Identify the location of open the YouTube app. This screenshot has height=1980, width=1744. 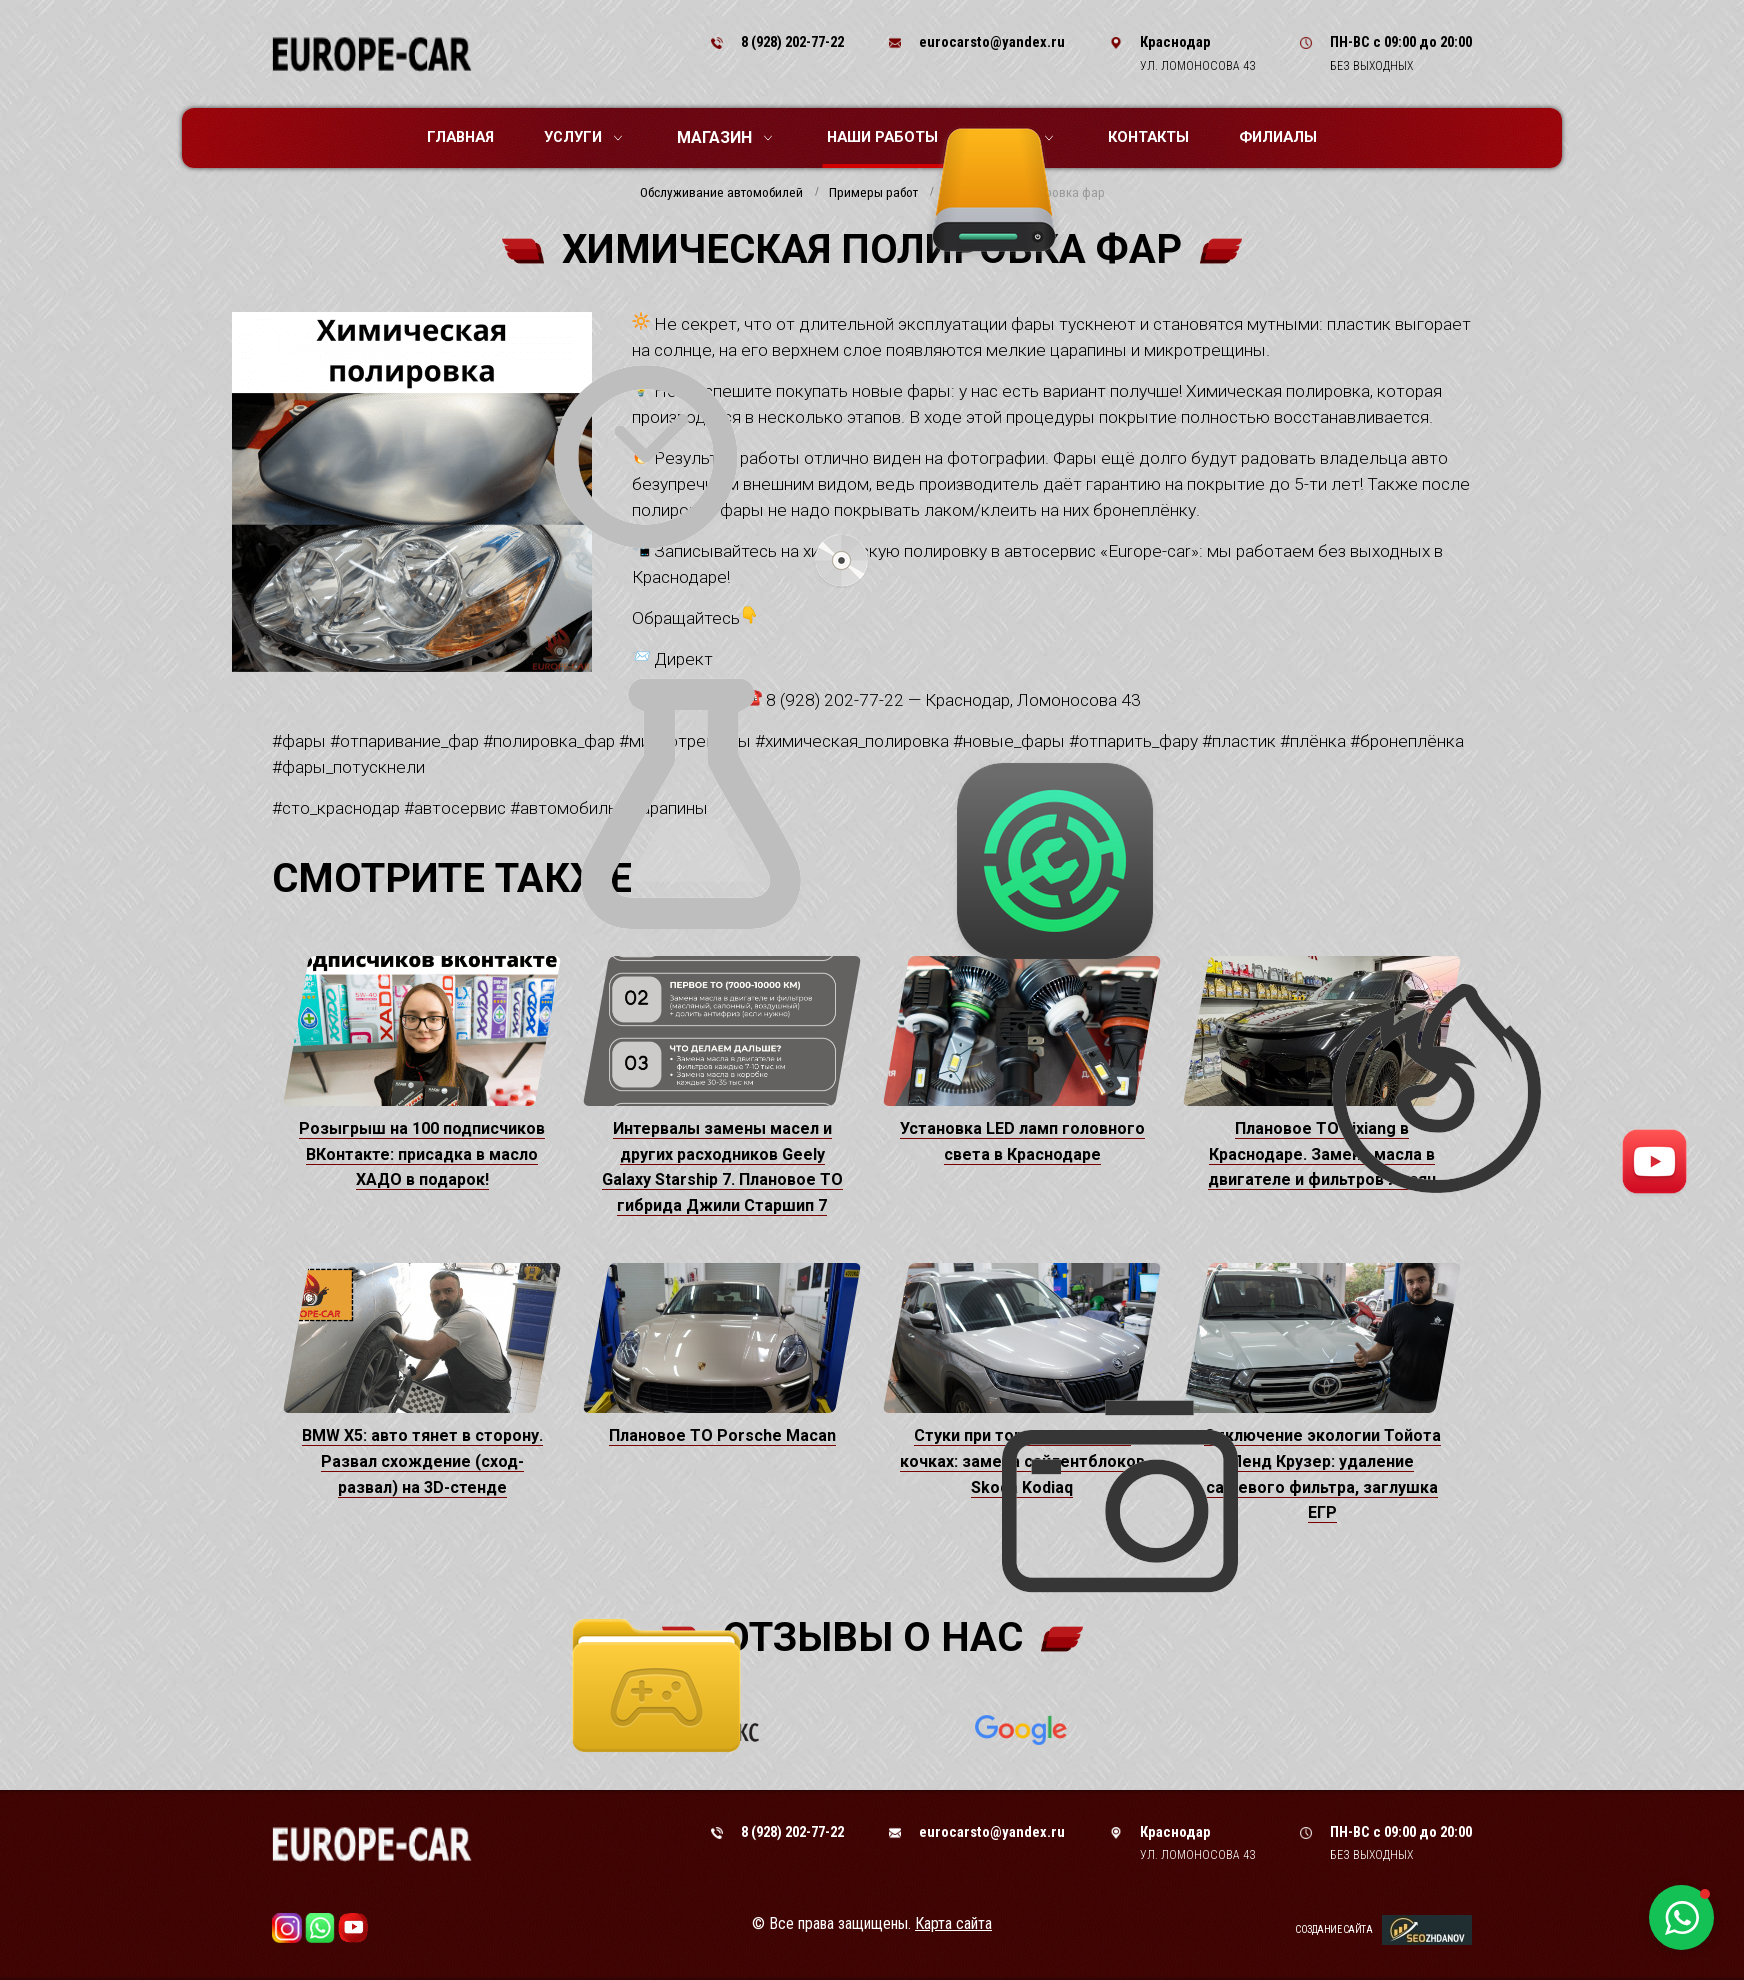
(1654, 1161).